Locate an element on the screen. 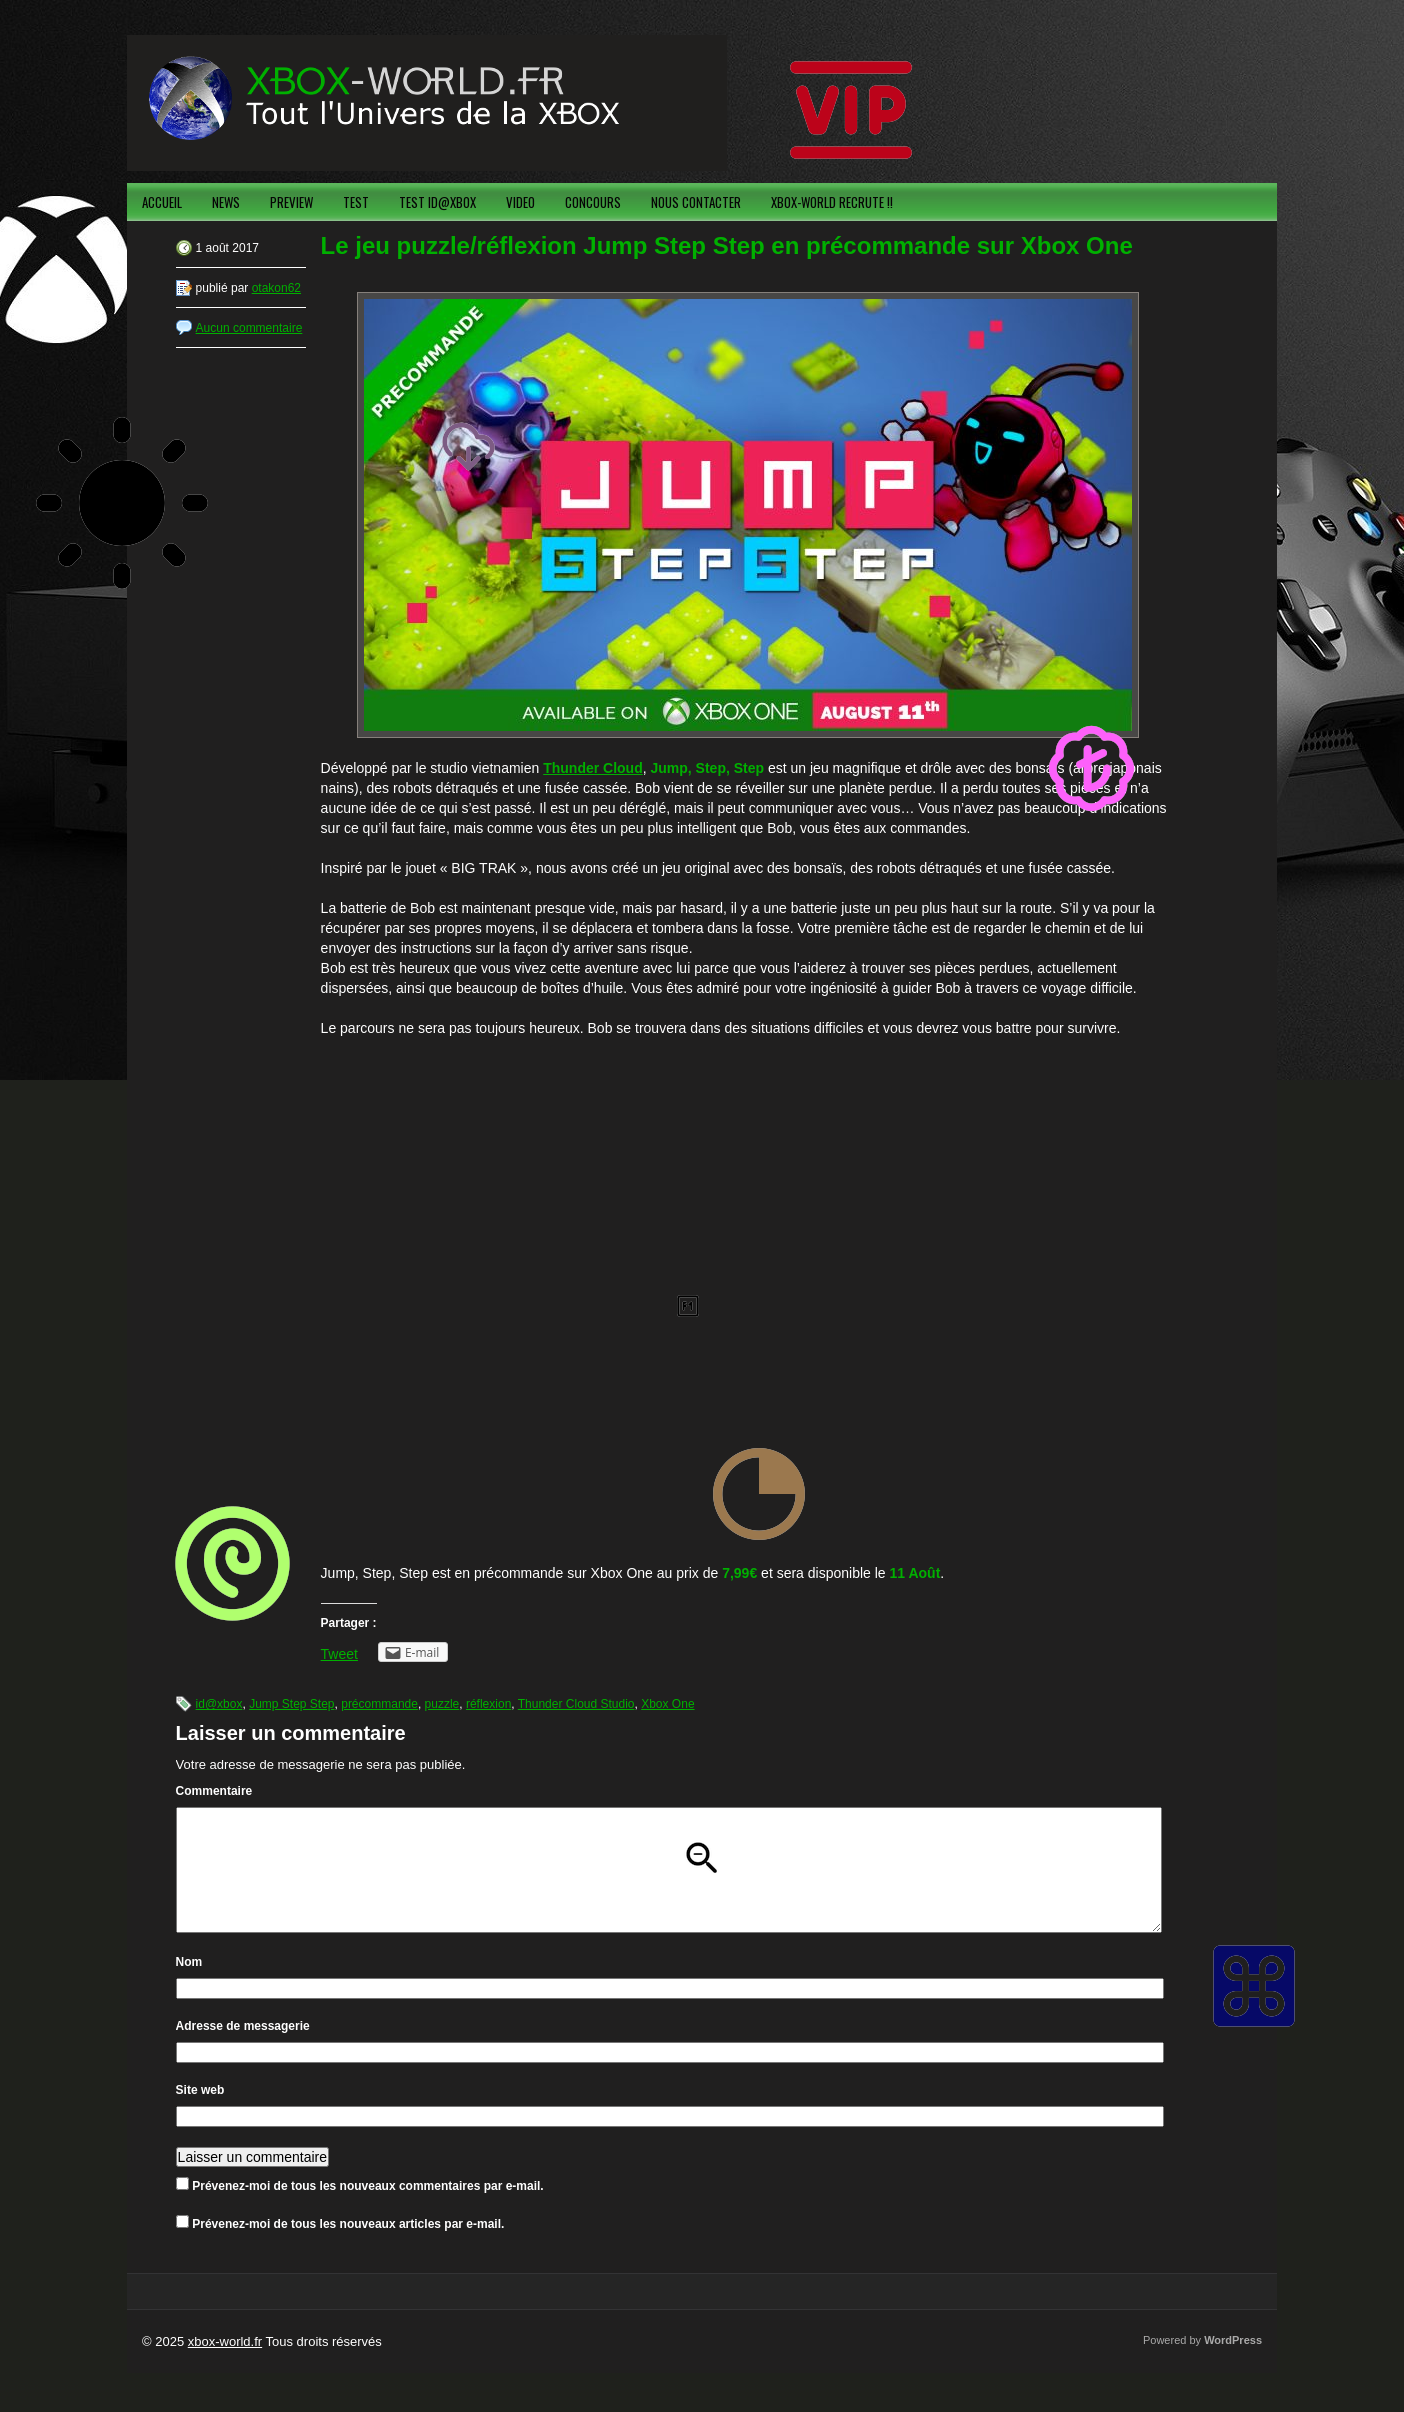 The height and width of the screenshot is (2412, 1404). indicates turkish lira currency or payment option is located at coordinates (1091, 768).